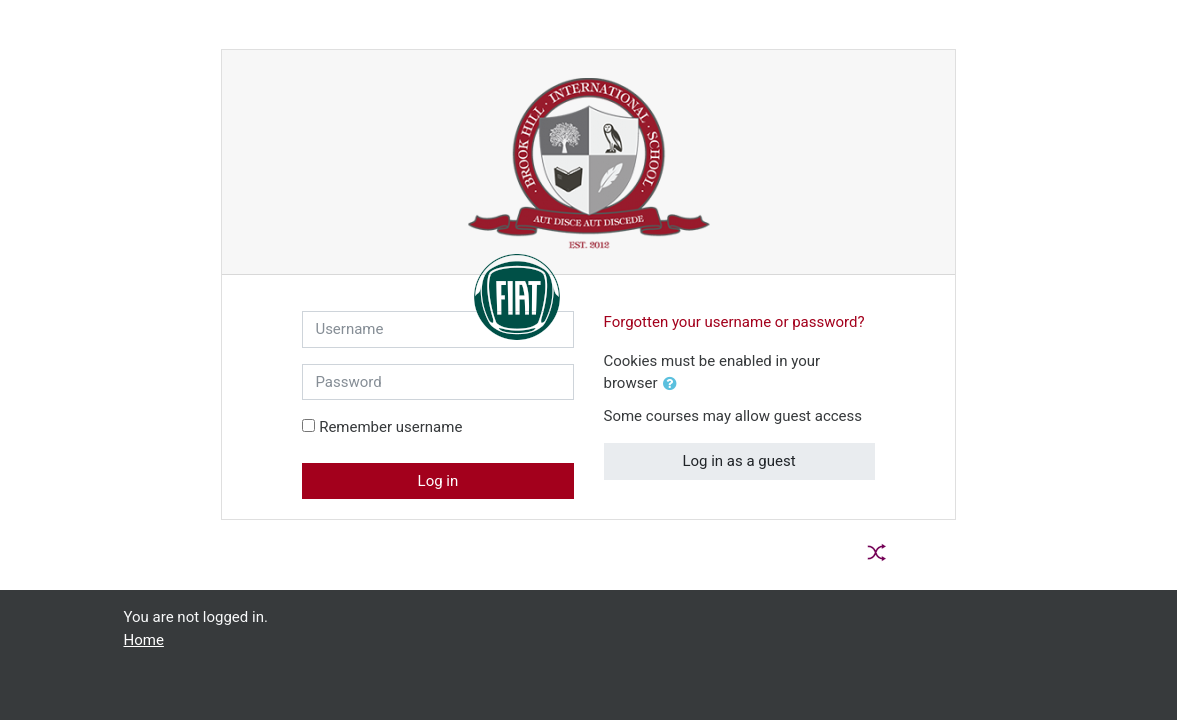 Image resolution: width=1177 pixels, height=720 pixels. Describe the element at coordinates (517, 297) in the screenshot. I see `fiat brand or vehicle identification` at that location.